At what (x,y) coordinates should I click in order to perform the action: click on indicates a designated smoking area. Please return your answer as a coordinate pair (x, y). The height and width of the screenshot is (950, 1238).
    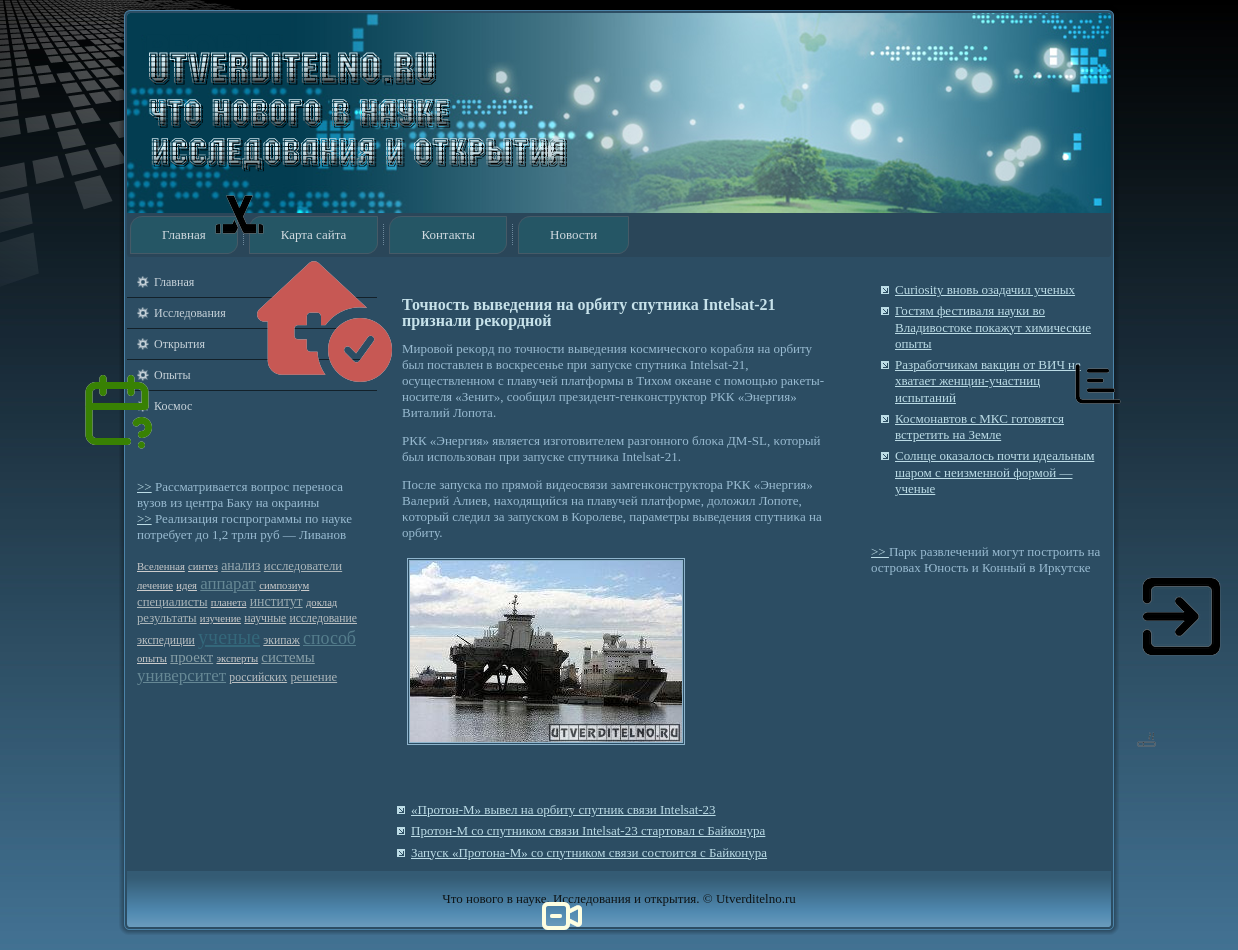
    Looking at the image, I should click on (1146, 741).